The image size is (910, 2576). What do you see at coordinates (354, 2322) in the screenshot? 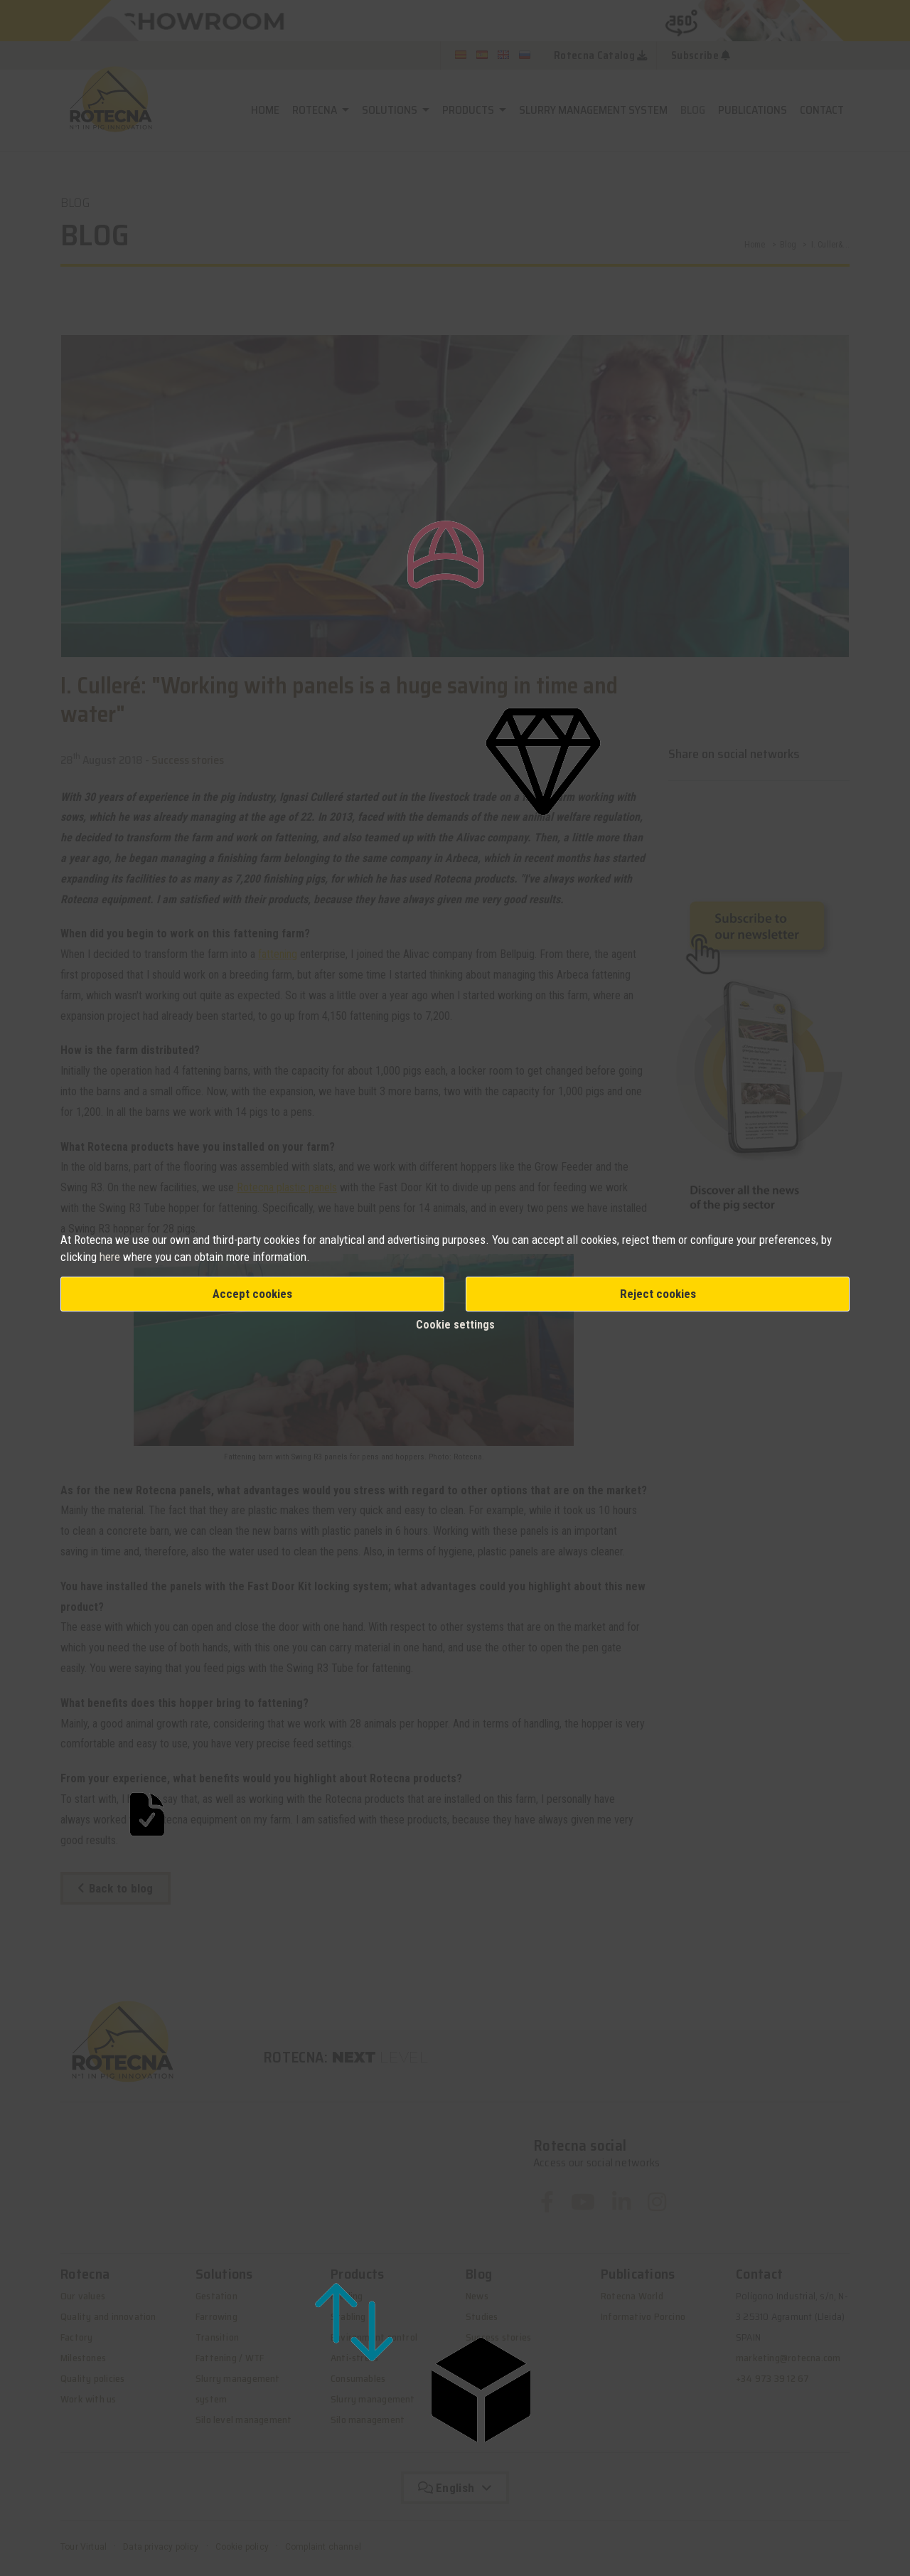
I see `sort items in ascending or descending order` at bounding box center [354, 2322].